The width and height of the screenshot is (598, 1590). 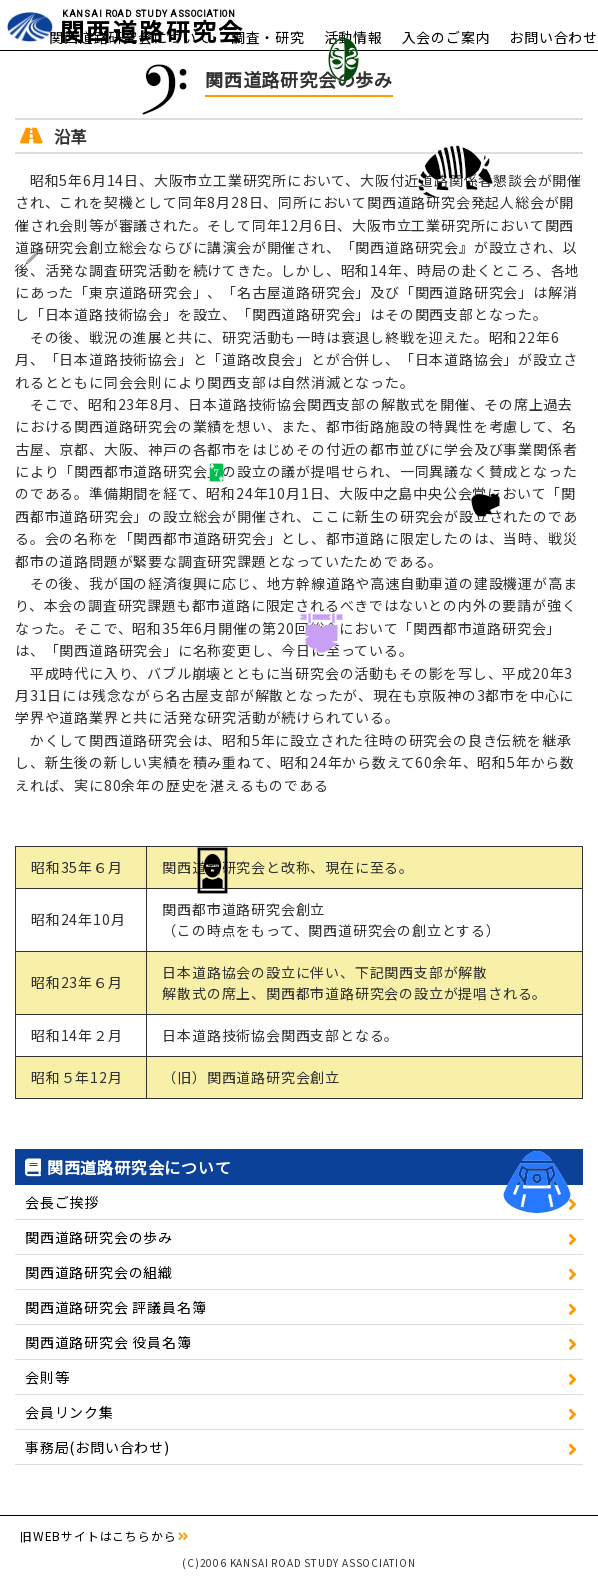 I want to click on view user profile or account, so click(x=212, y=870).